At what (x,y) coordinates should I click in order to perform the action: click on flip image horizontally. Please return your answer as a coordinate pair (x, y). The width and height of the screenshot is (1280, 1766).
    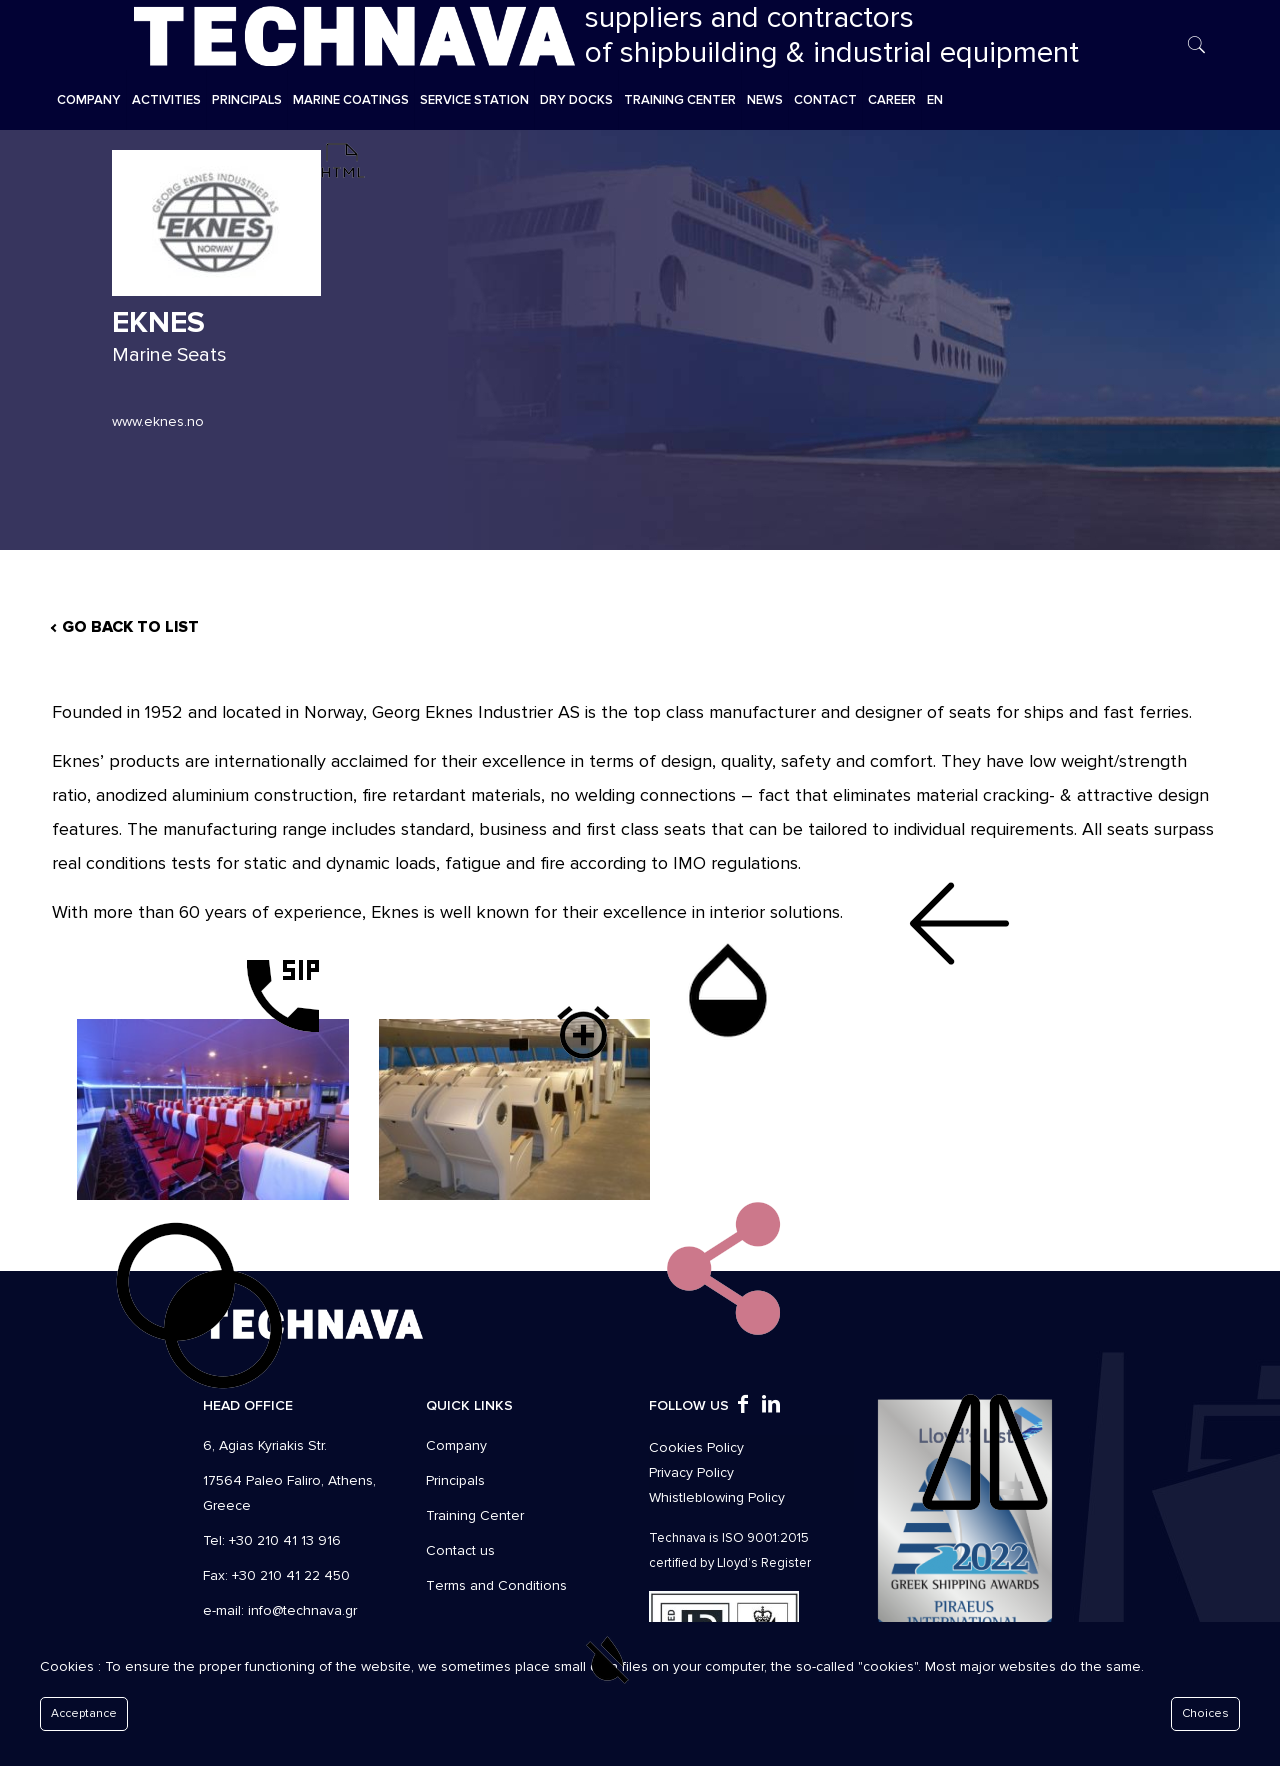
    Looking at the image, I should click on (985, 1457).